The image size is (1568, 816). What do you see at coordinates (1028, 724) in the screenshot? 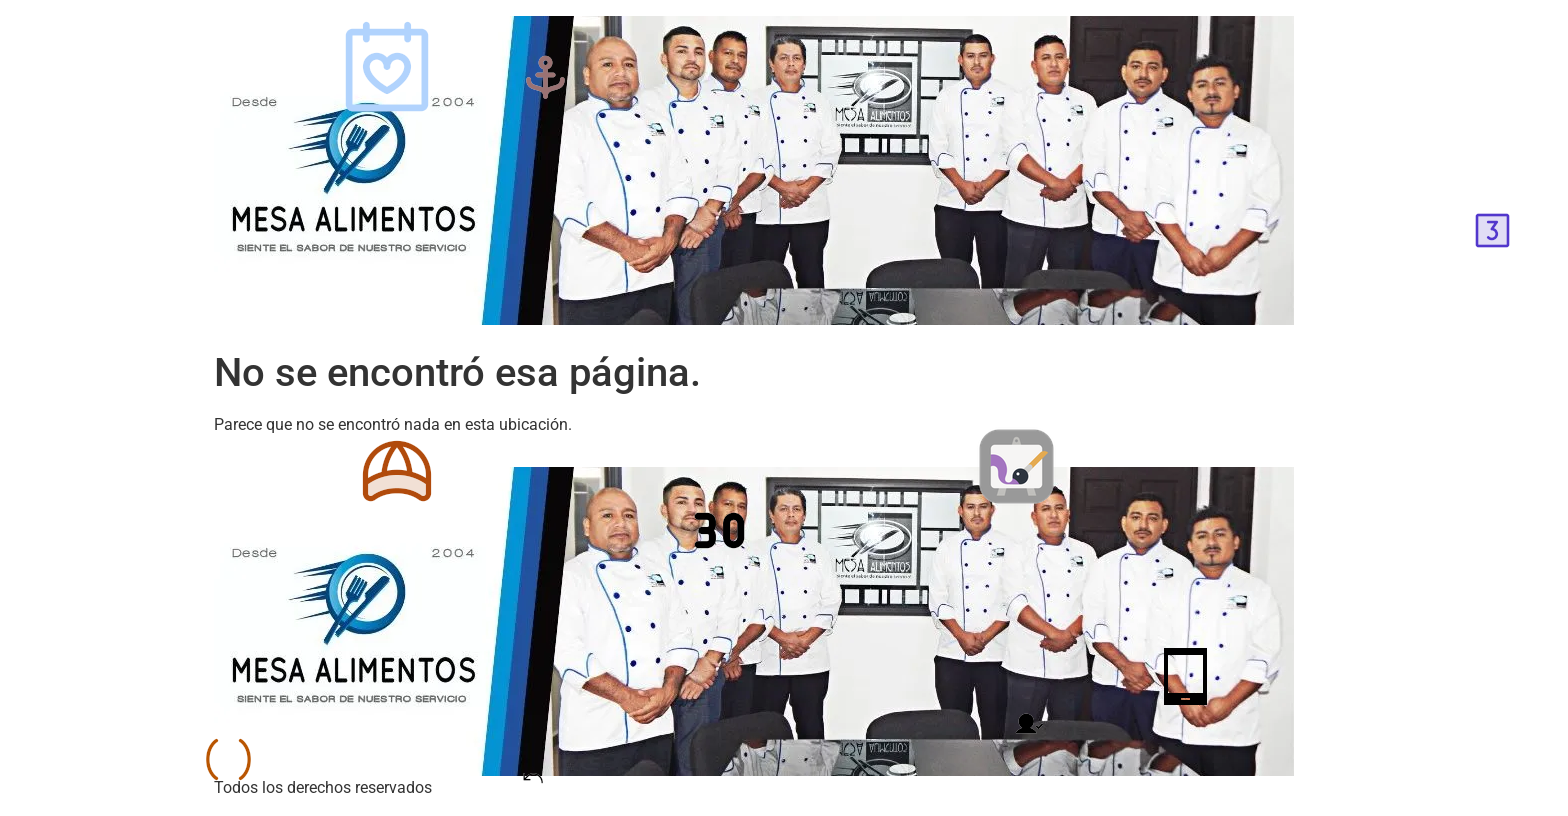
I see `user verified or approved` at bounding box center [1028, 724].